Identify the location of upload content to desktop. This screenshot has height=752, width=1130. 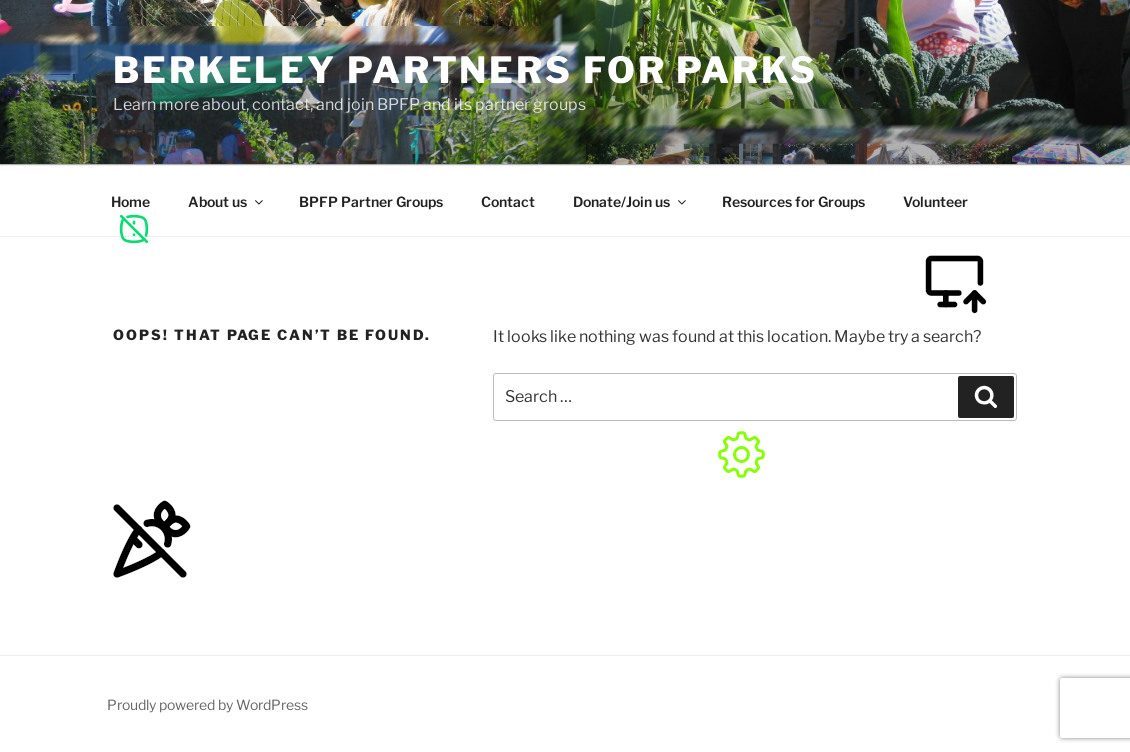
(954, 281).